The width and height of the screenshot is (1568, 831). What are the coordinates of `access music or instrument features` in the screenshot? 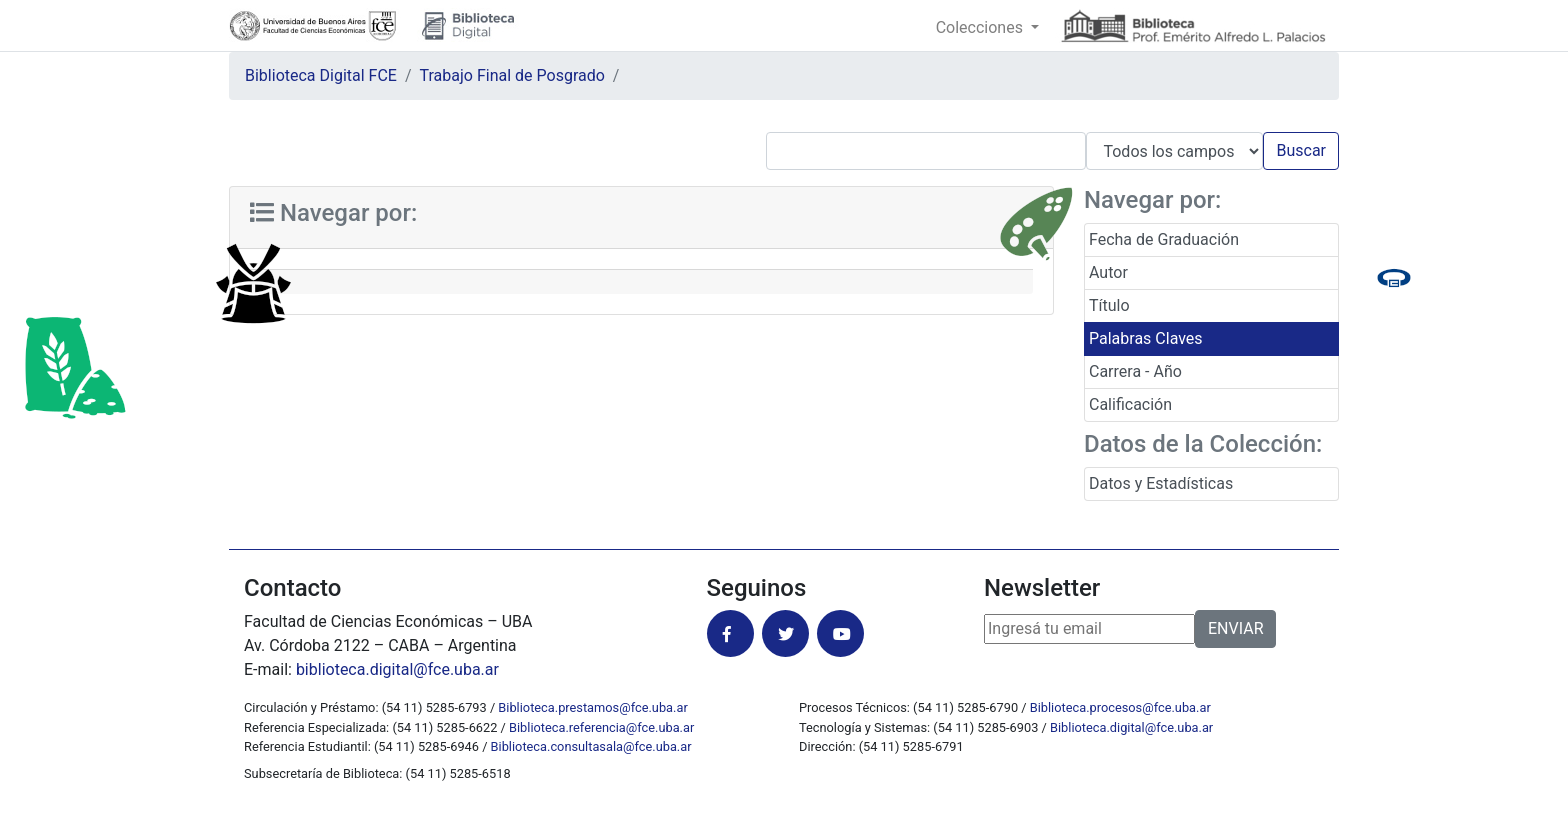 It's located at (1037, 223).